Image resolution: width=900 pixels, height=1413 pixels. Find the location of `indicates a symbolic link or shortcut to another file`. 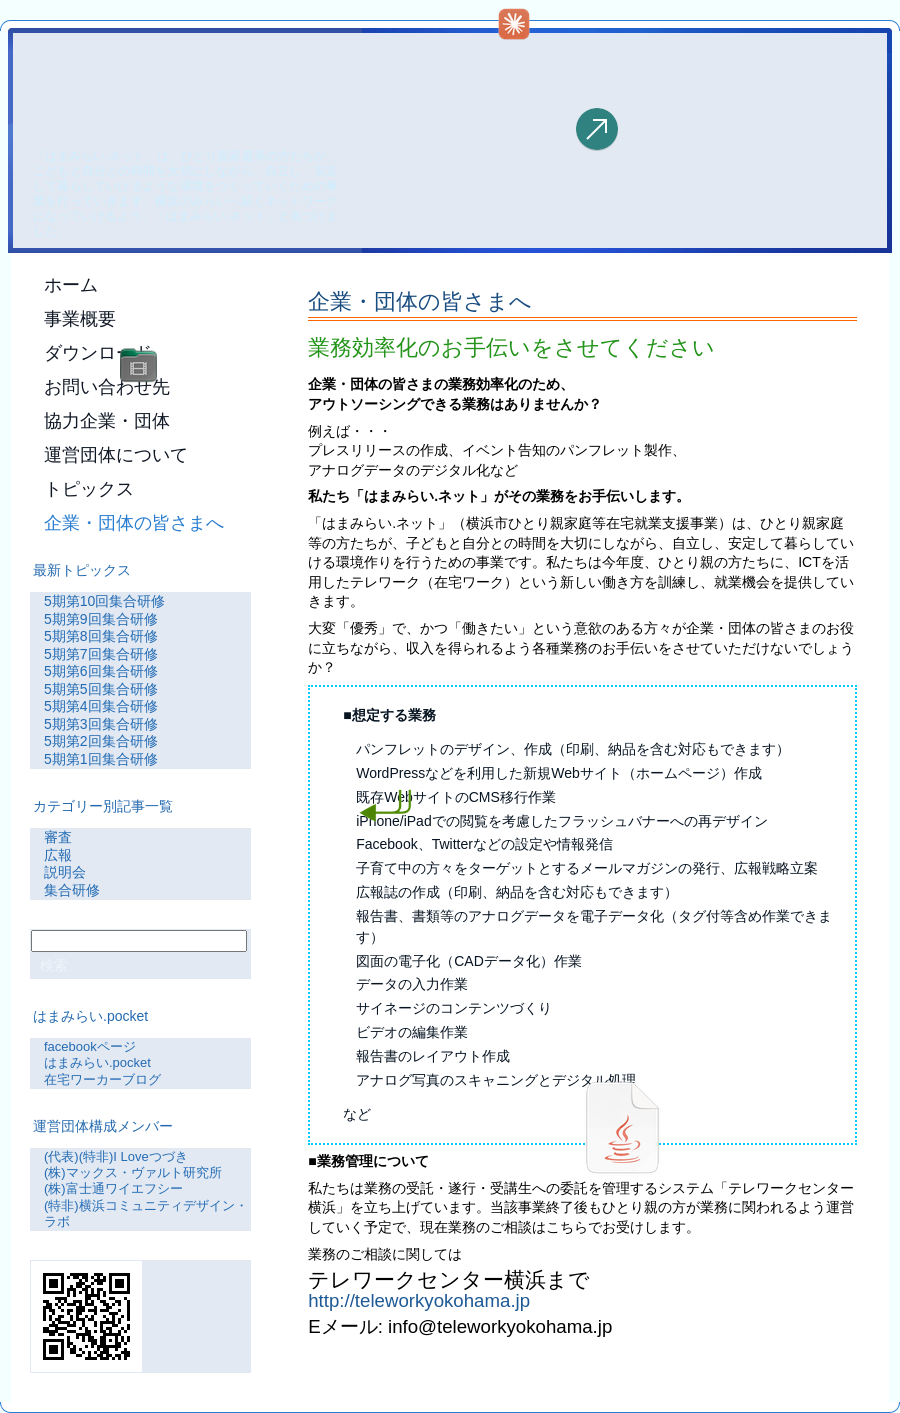

indicates a symbolic link or shortcut to another file is located at coordinates (597, 129).